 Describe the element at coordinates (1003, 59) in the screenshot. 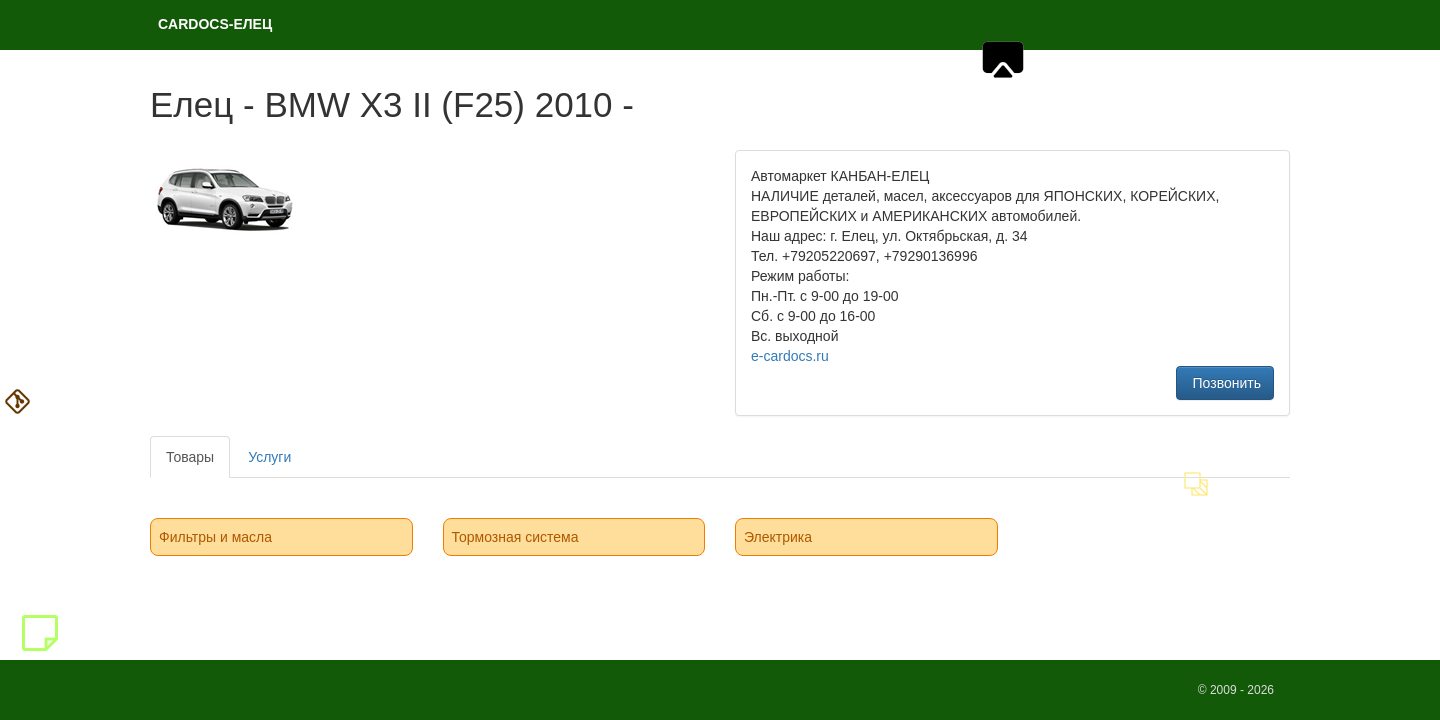

I see `stream content to an external display` at that location.